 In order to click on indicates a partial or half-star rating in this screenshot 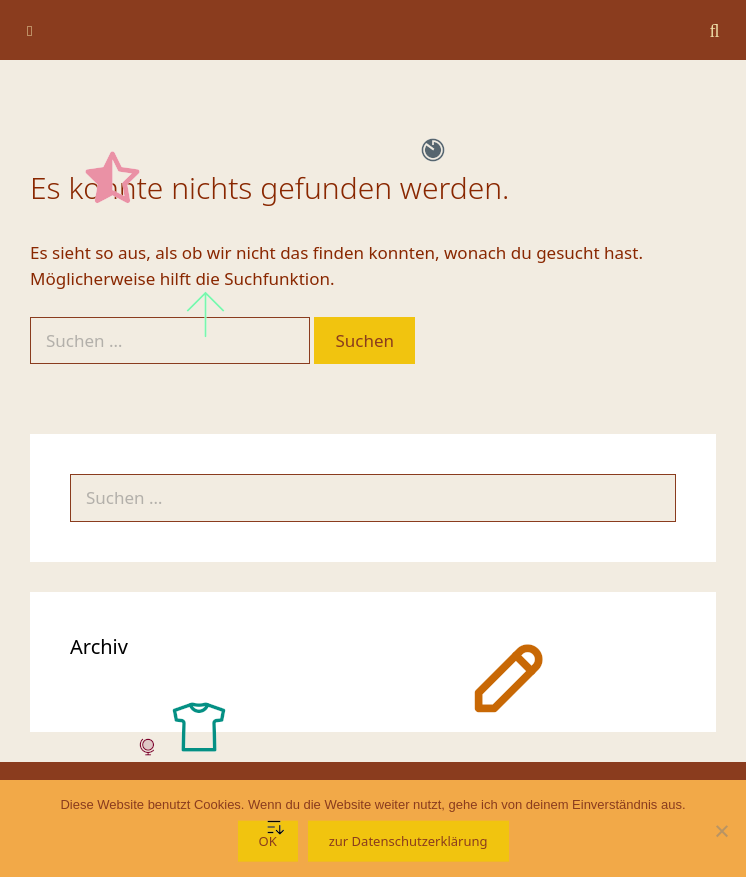, I will do `click(112, 178)`.